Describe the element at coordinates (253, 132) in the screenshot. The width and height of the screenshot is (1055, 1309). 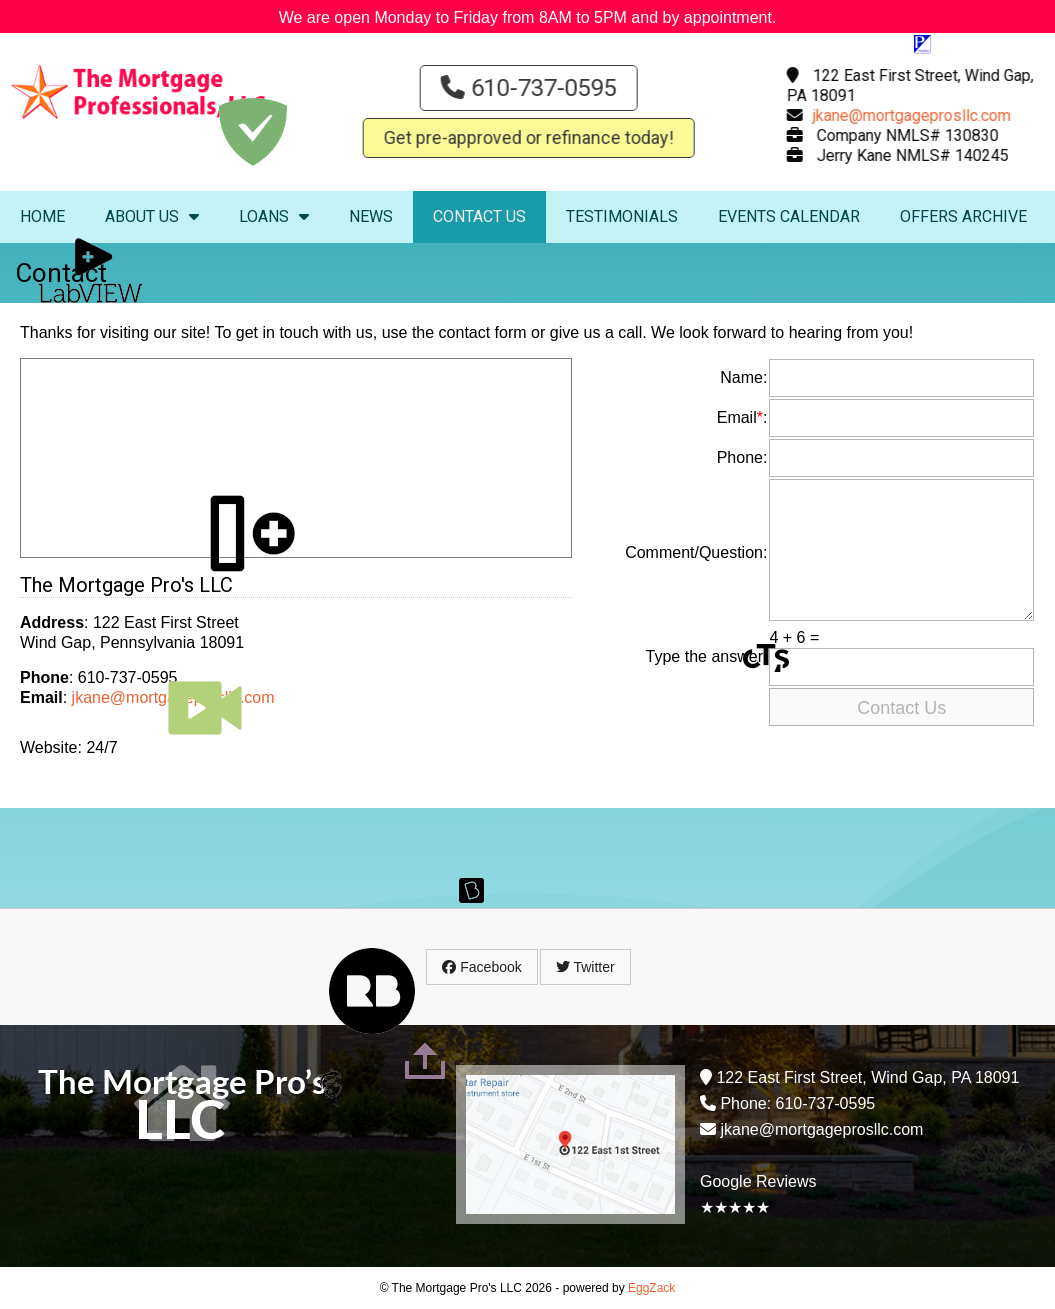
I see `open AdGuard ad-blocking settings` at that location.